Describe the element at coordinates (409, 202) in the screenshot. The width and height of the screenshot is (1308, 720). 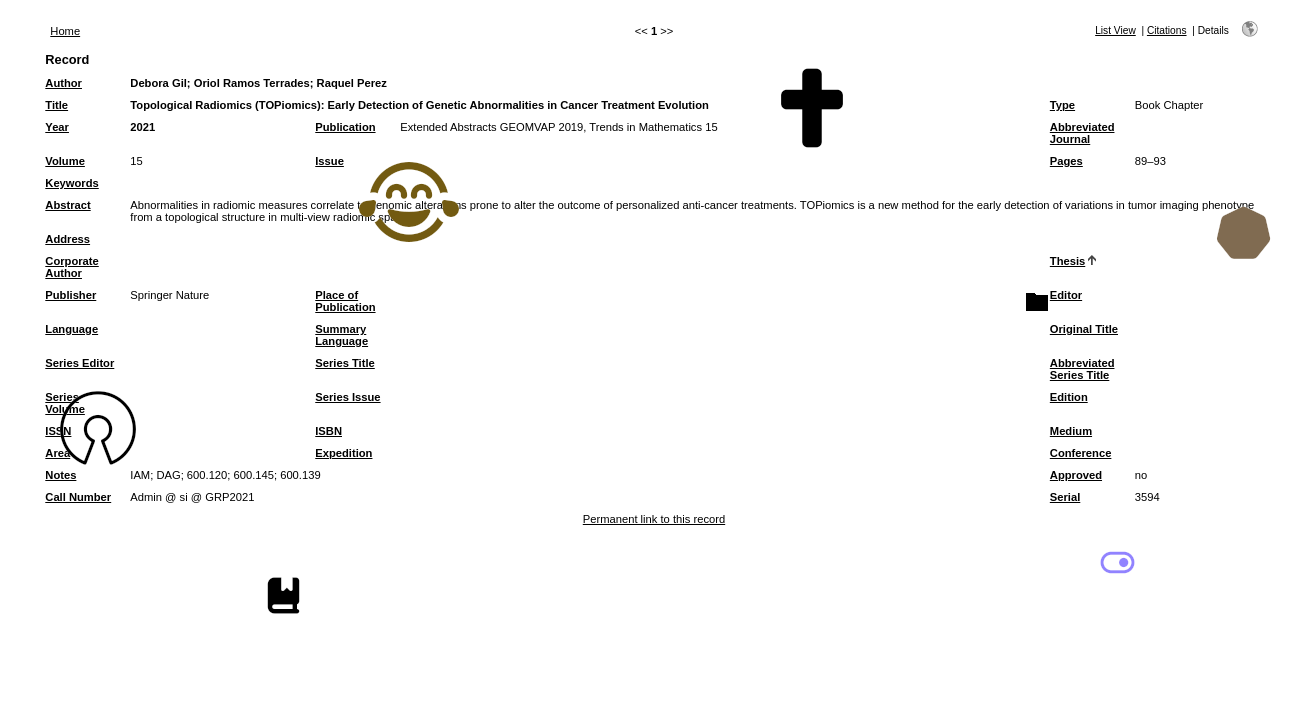
I see `react with laughing emoji` at that location.